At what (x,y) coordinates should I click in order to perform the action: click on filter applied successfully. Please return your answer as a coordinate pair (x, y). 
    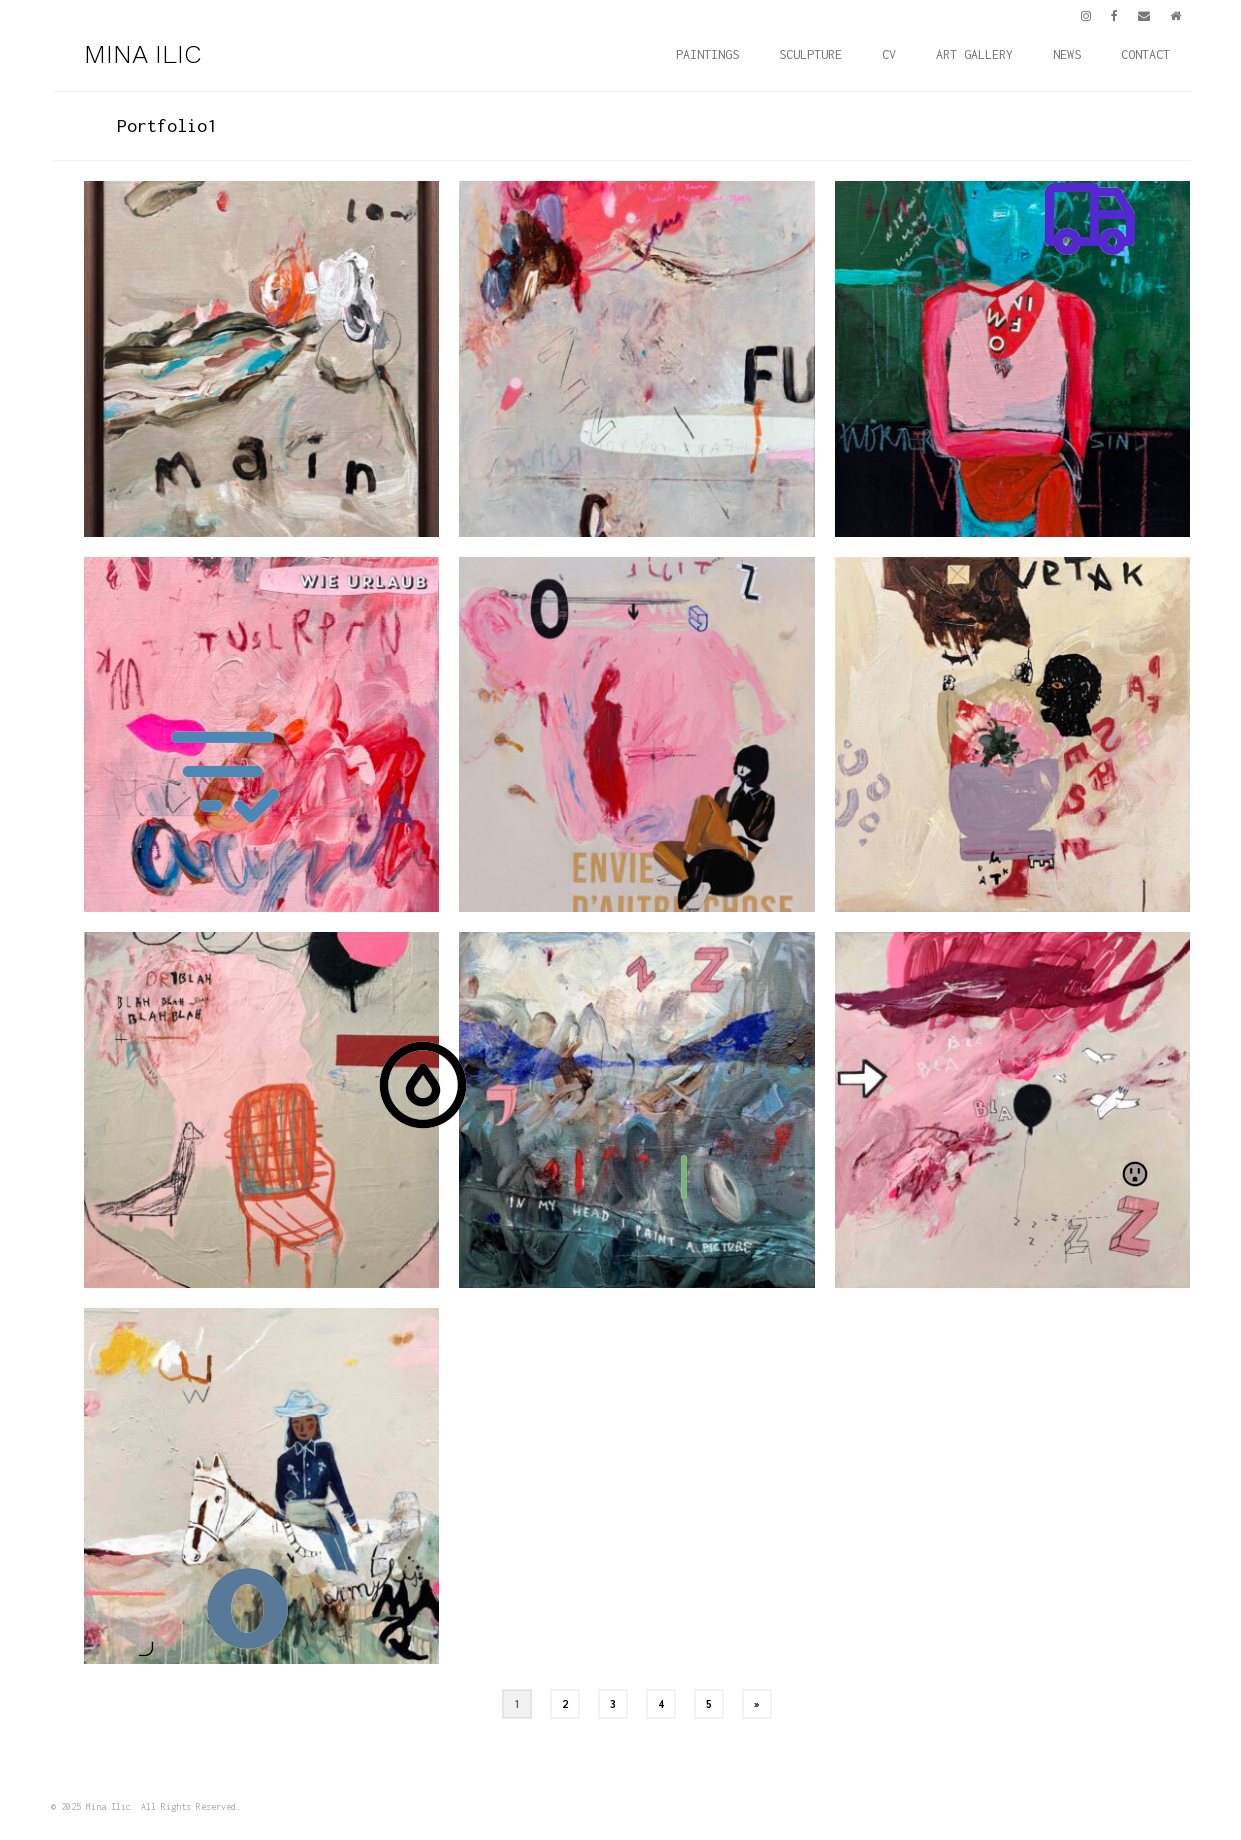
    Looking at the image, I should click on (222, 771).